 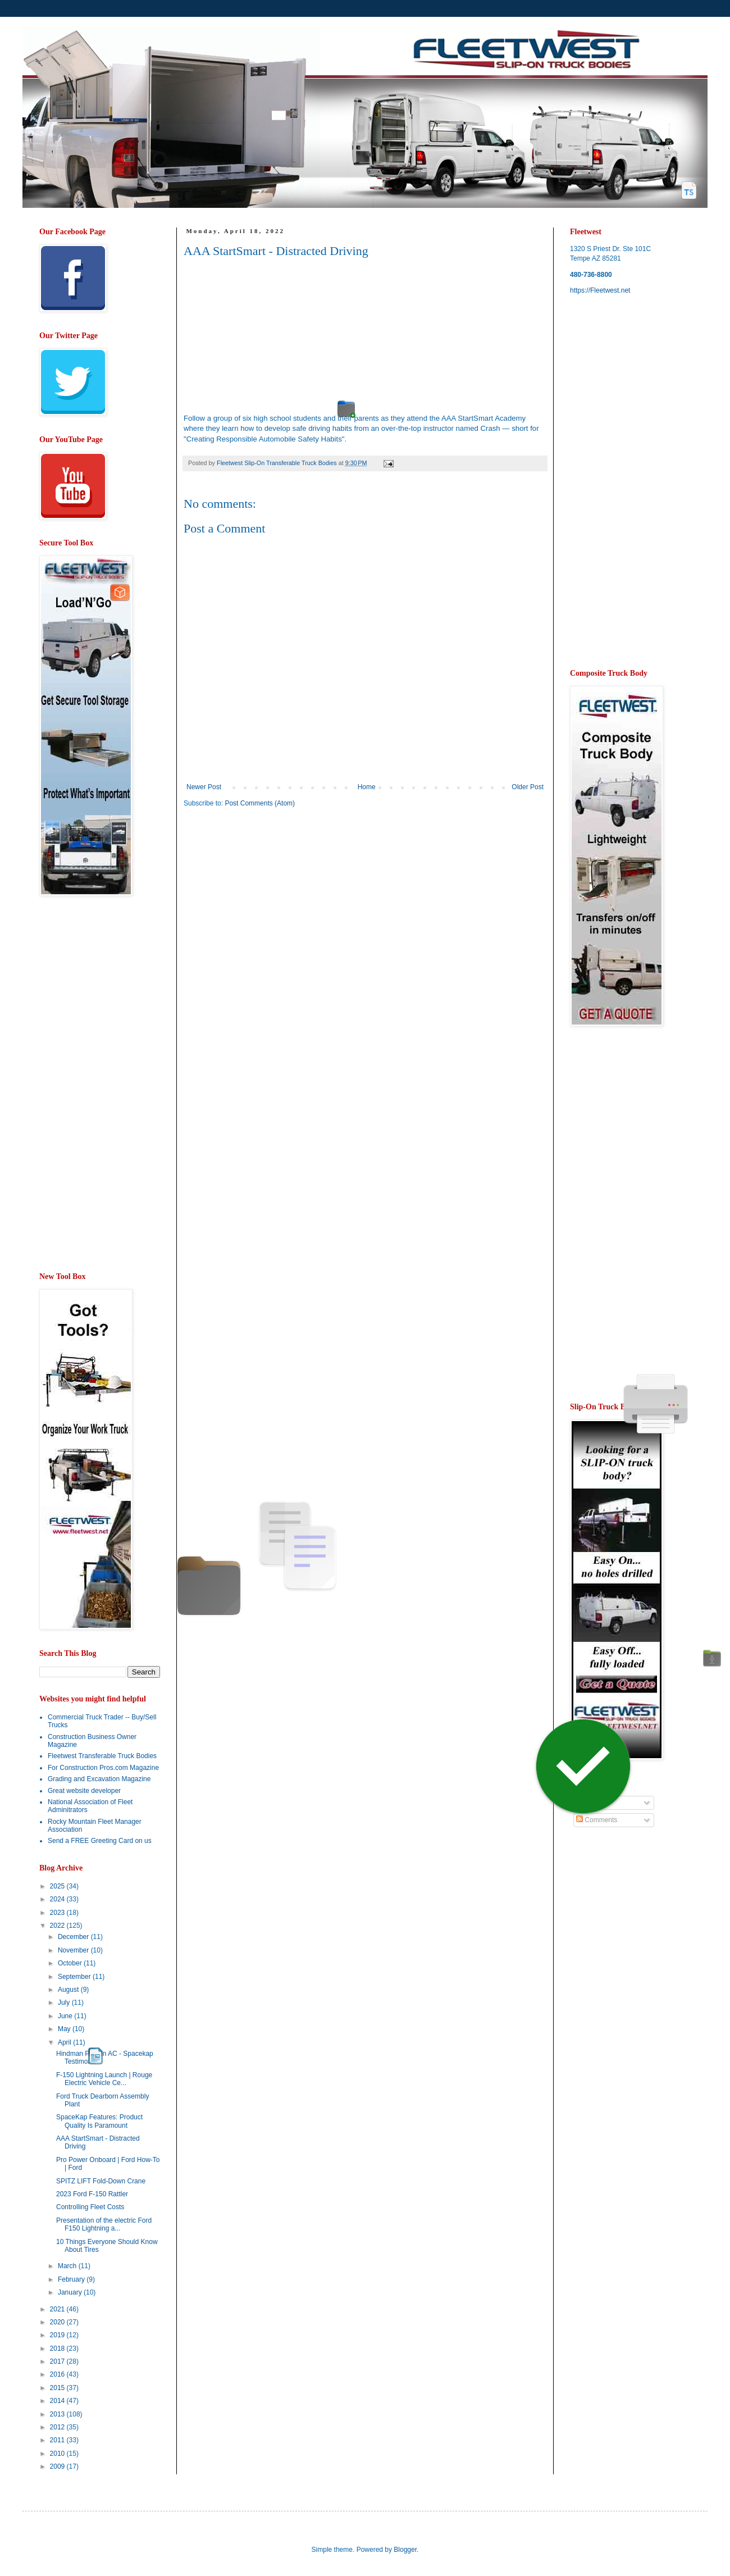 I want to click on print current document or page, so click(x=655, y=1404).